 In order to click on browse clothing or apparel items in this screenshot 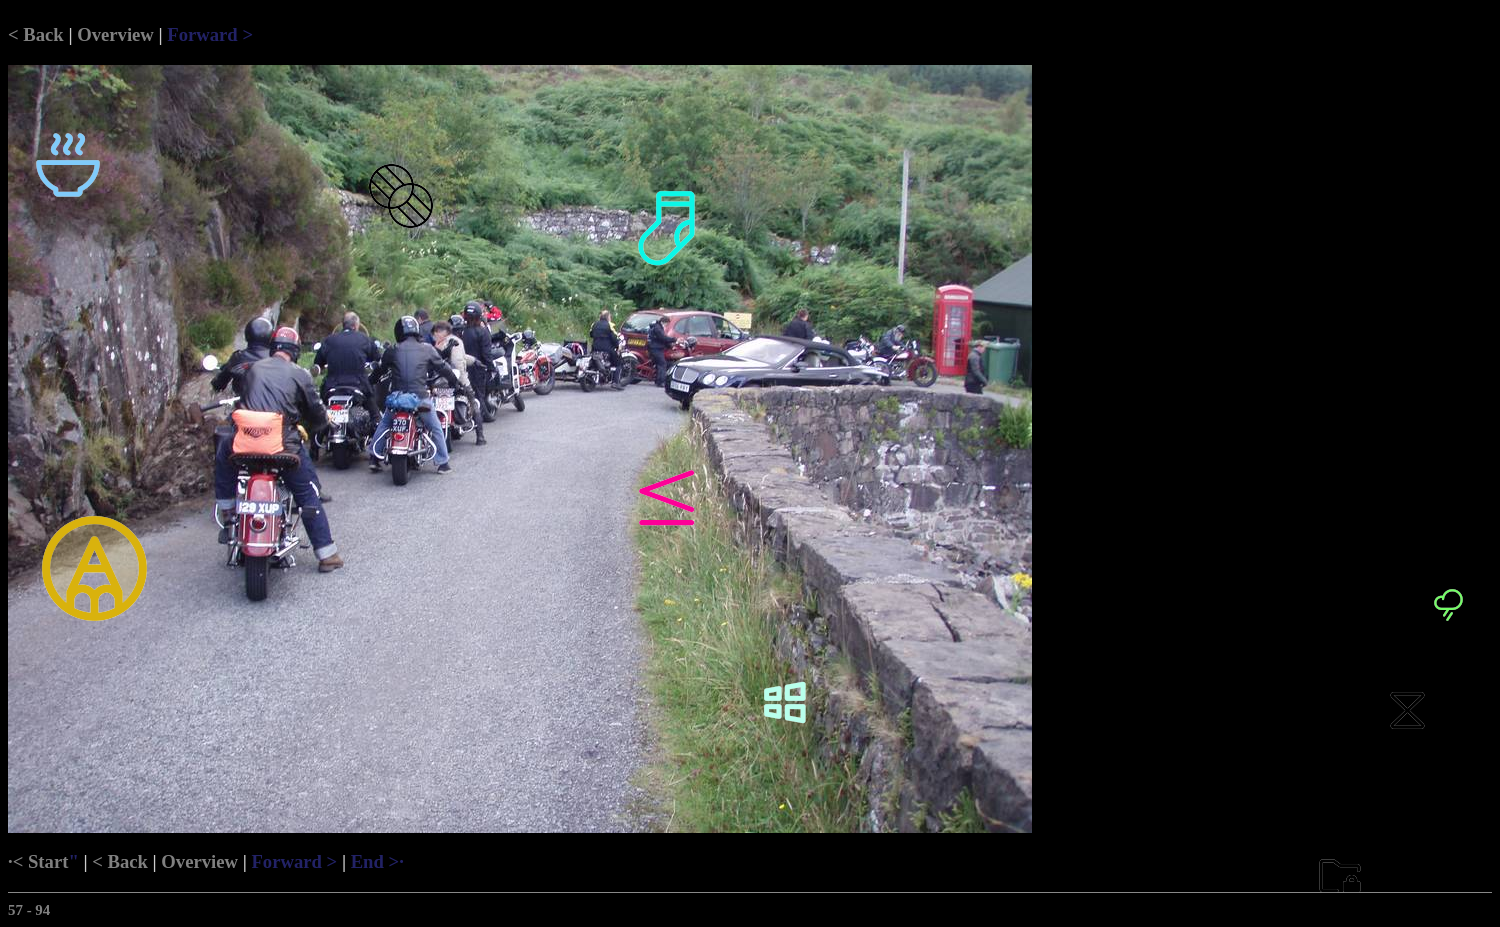, I will do `click(669, 227)`.